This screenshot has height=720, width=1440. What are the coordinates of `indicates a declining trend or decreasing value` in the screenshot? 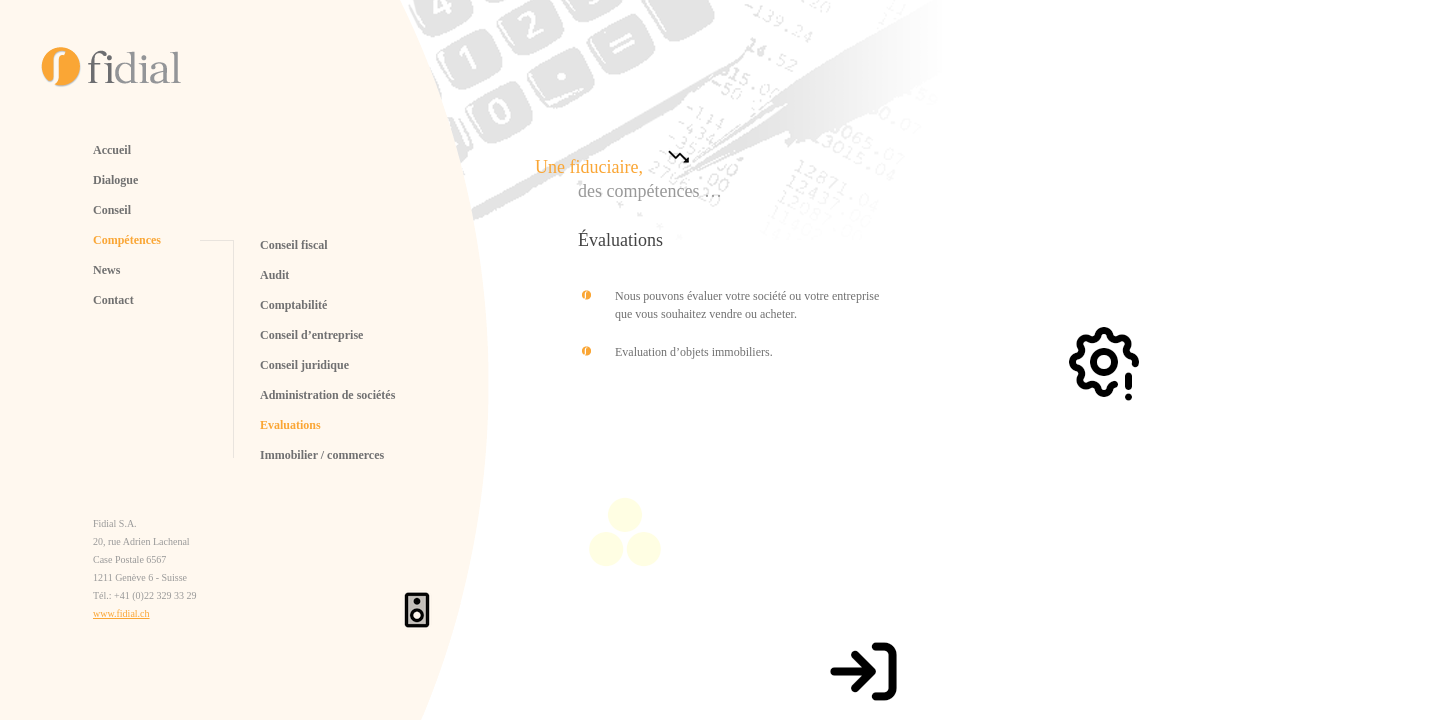 It's located at (678, 156).